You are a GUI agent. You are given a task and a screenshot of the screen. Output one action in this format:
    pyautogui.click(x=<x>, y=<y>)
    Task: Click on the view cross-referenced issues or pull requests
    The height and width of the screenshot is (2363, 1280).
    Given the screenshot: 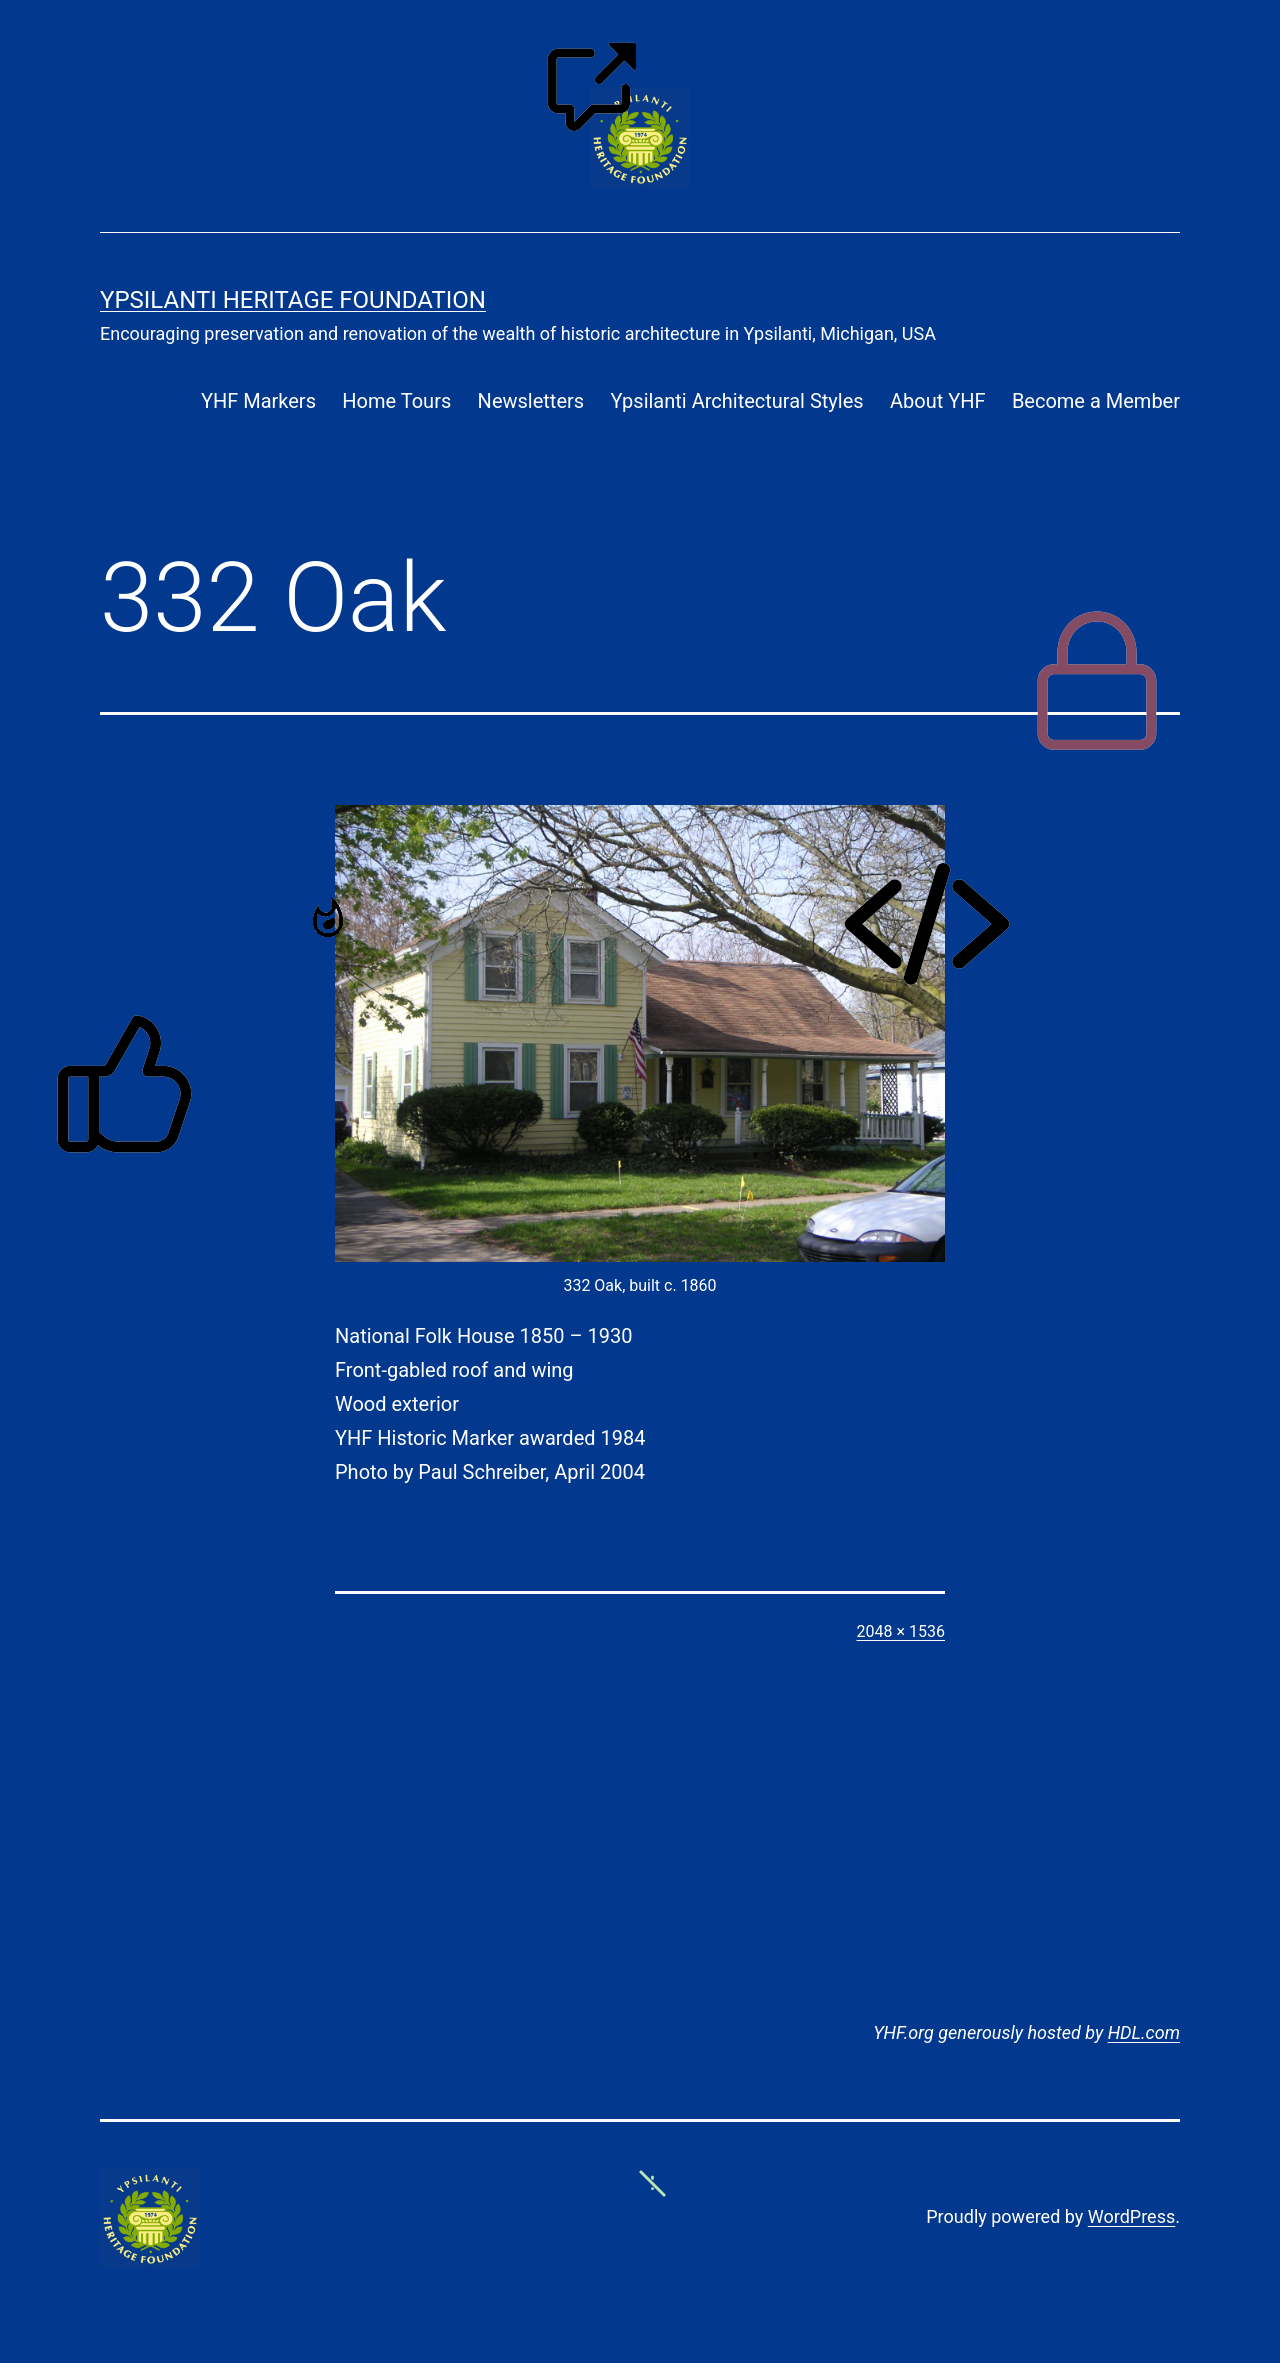 What is the action you would take?
    pyautogui.click(x=589, y=84)
    